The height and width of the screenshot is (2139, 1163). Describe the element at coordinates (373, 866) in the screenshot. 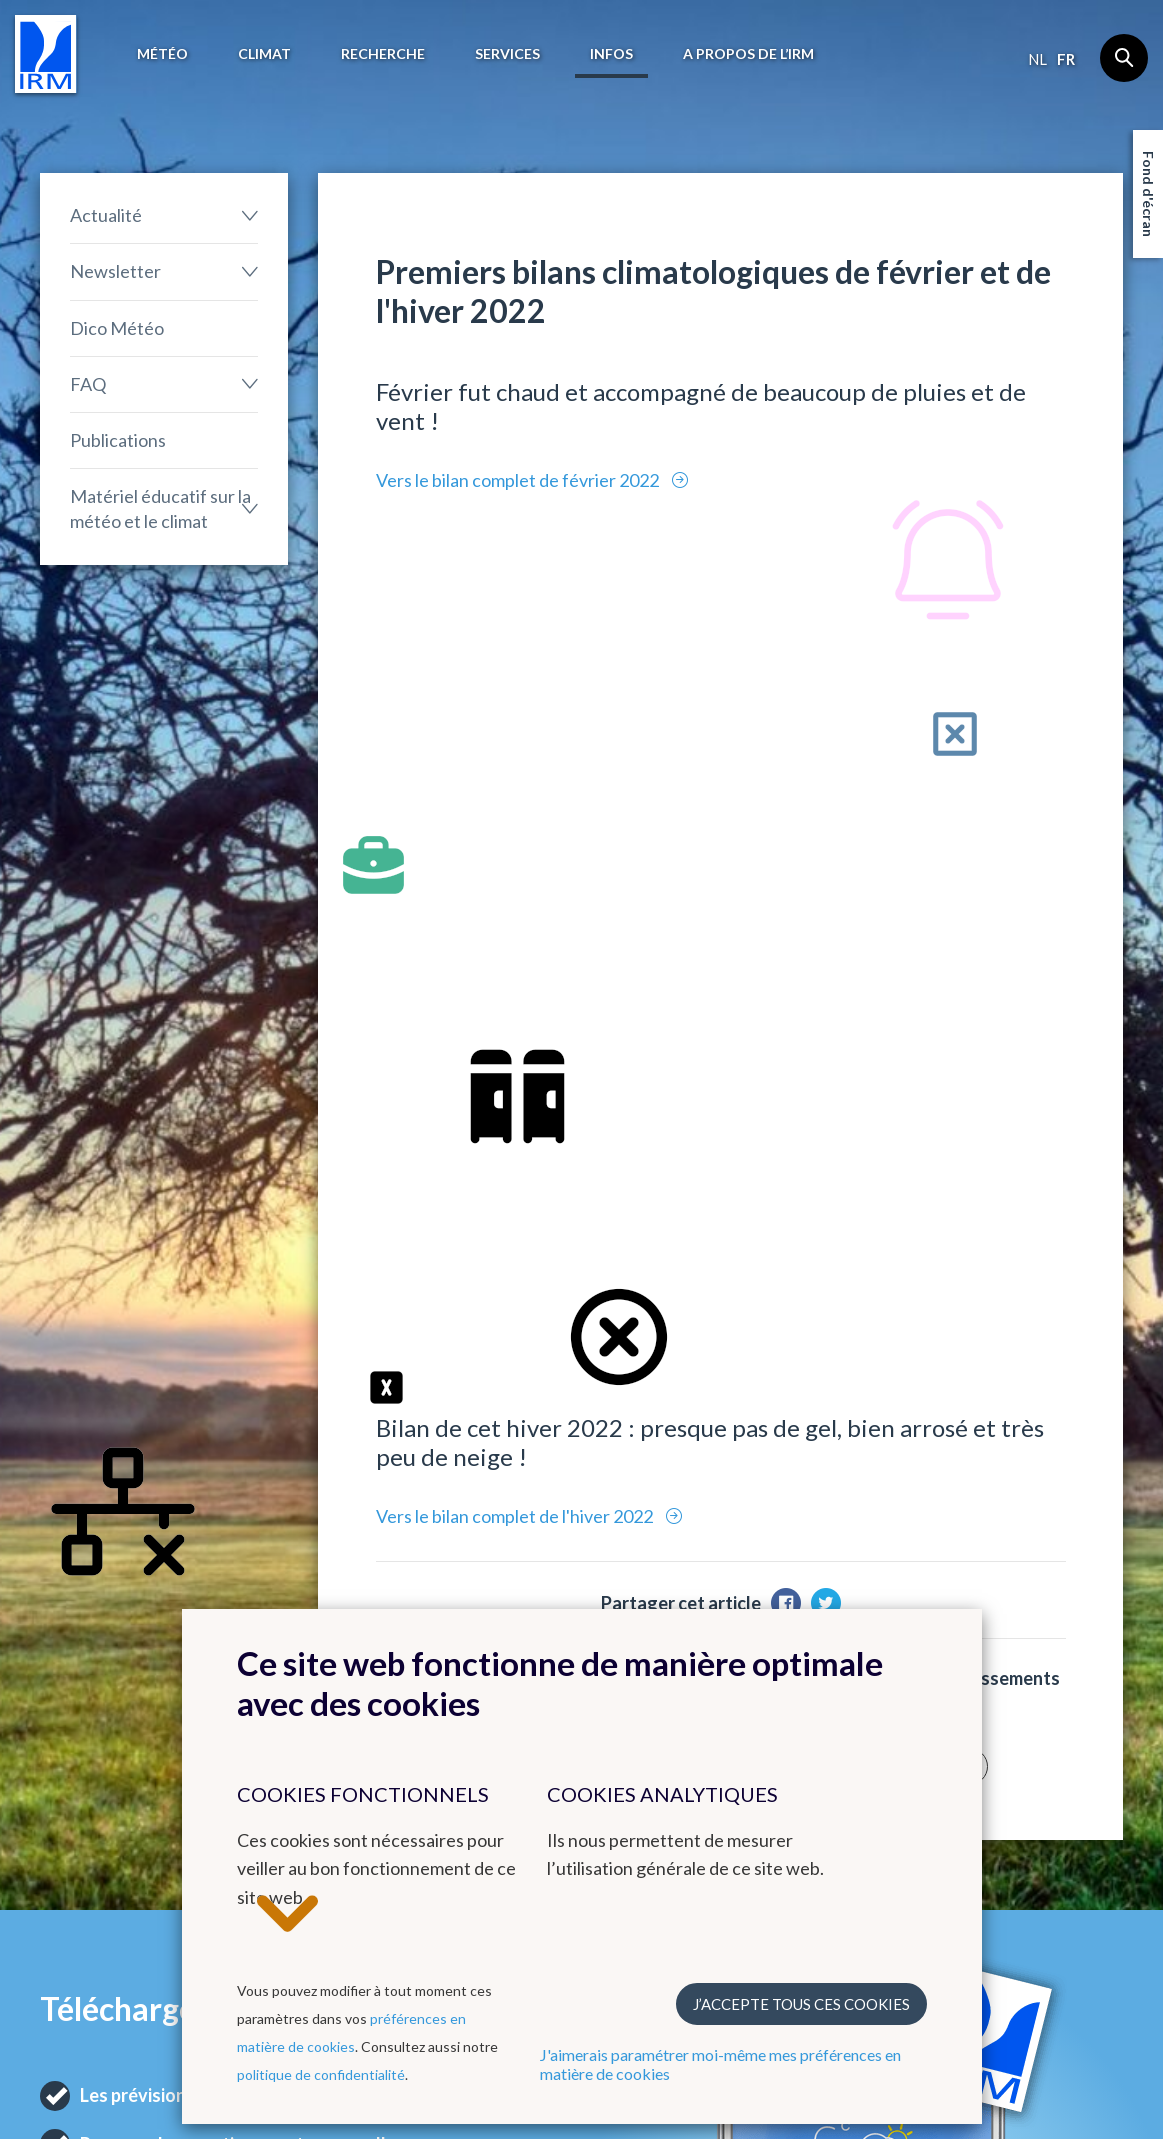

I see `access work or business documents` at that location.